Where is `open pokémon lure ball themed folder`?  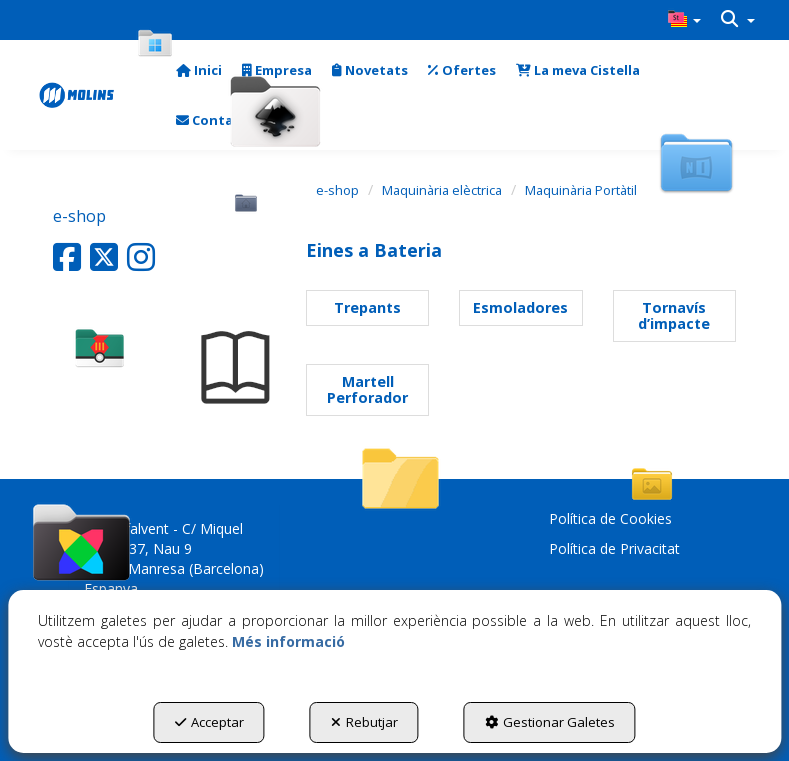
open pokémon lure ball themed folder is located at coordinates (99, 349).